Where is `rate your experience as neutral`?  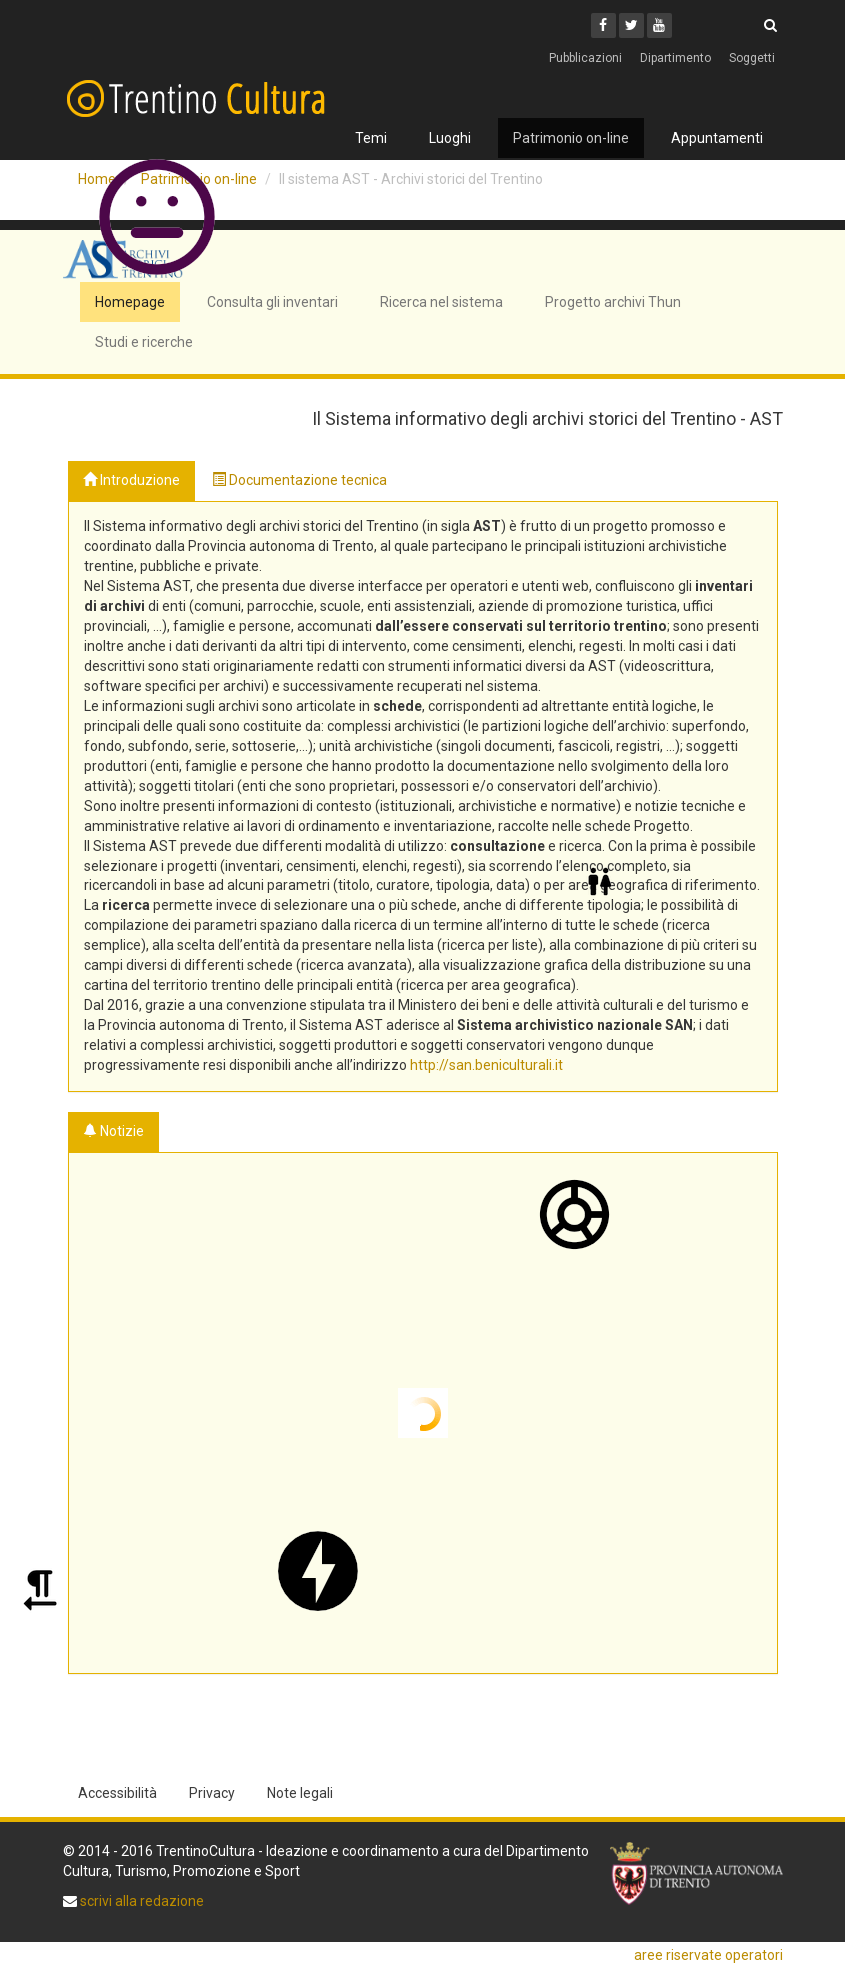 rate your experience as neutral is located at coordinates (157, 217).